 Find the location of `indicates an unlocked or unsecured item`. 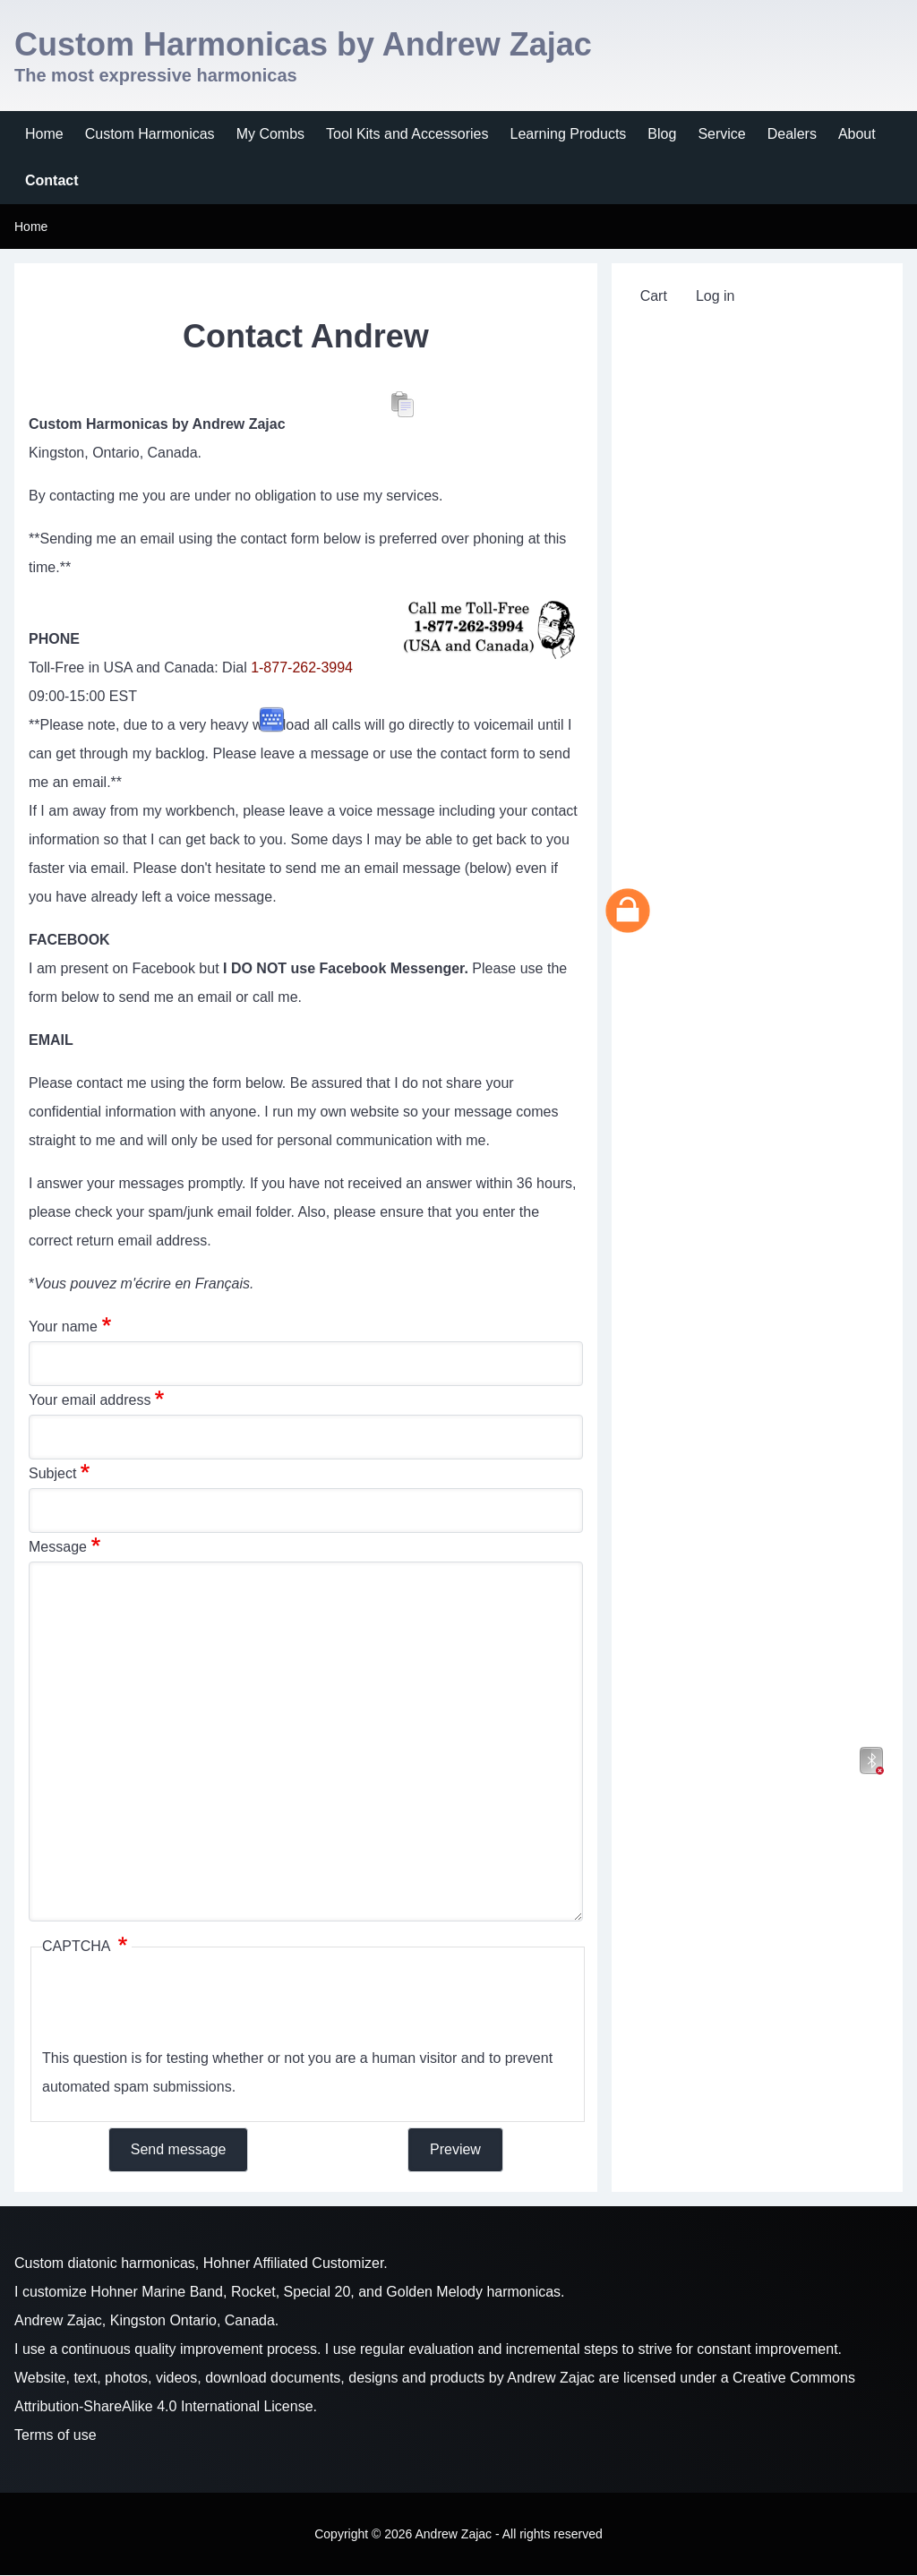

indicates an unlocked or unsecured item is located at coordinates (628, 911).